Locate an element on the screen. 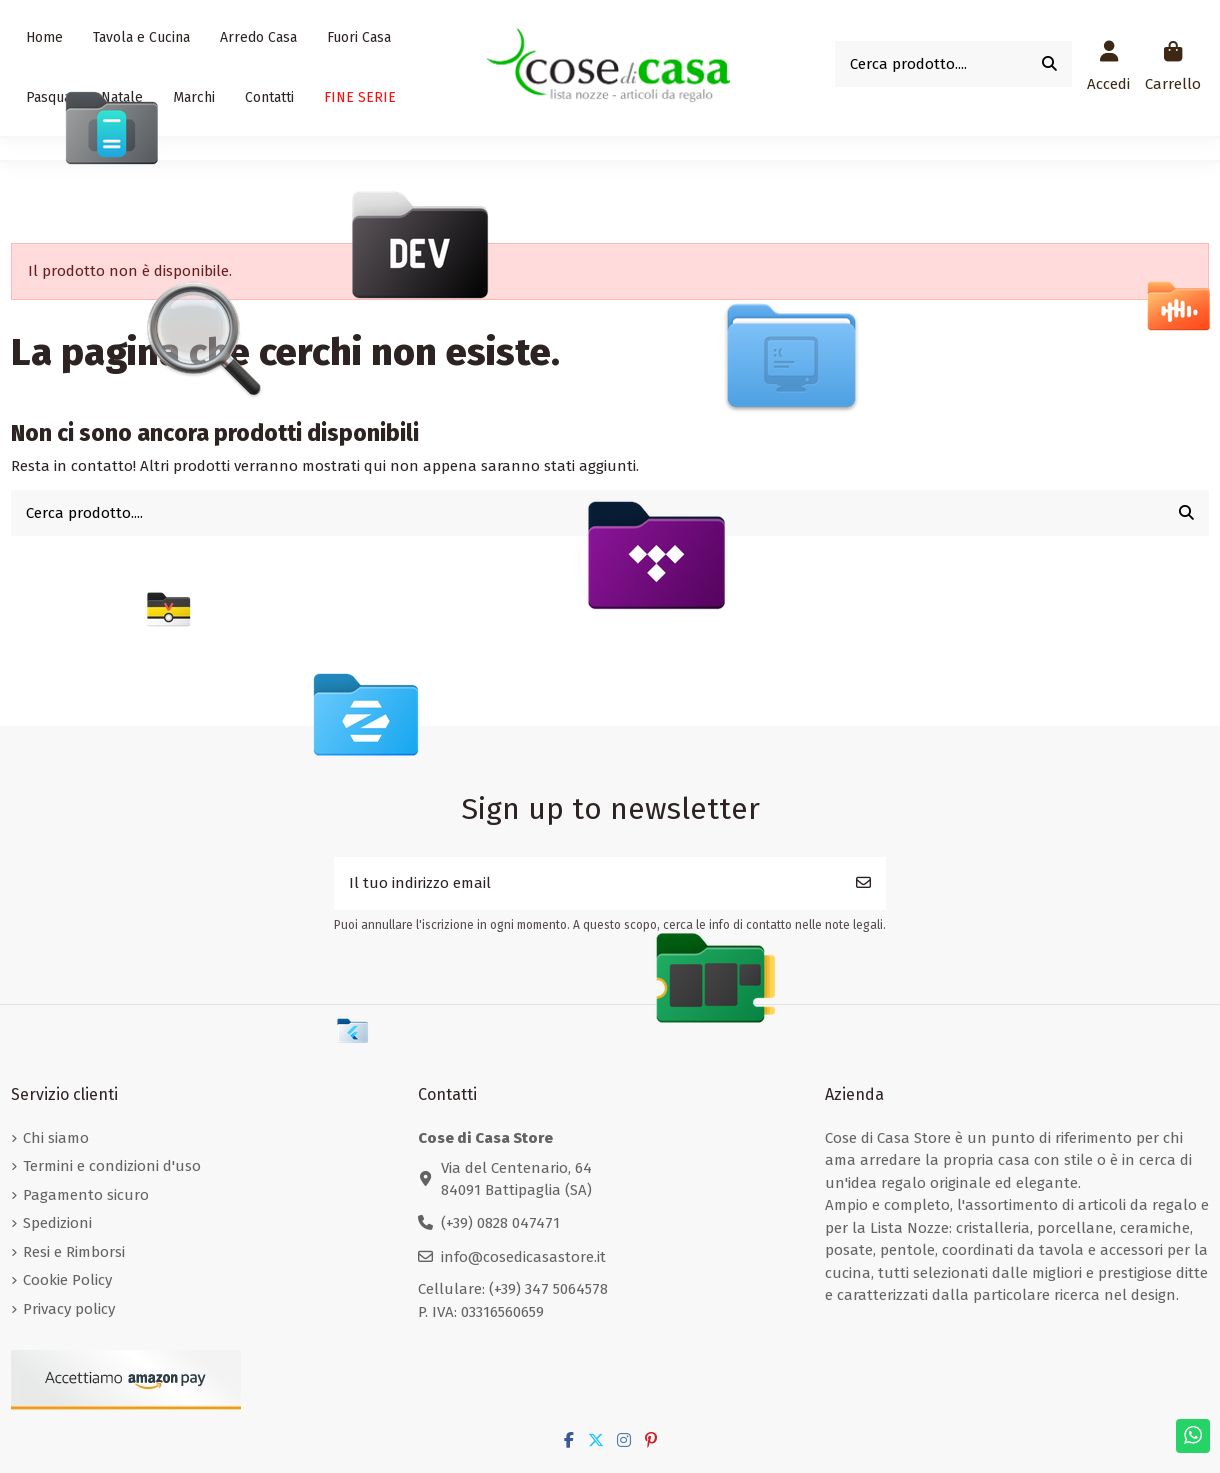 This screenshot has width=1220, height=1473. open spotlight search preferences is located at coordinates (204, 339).